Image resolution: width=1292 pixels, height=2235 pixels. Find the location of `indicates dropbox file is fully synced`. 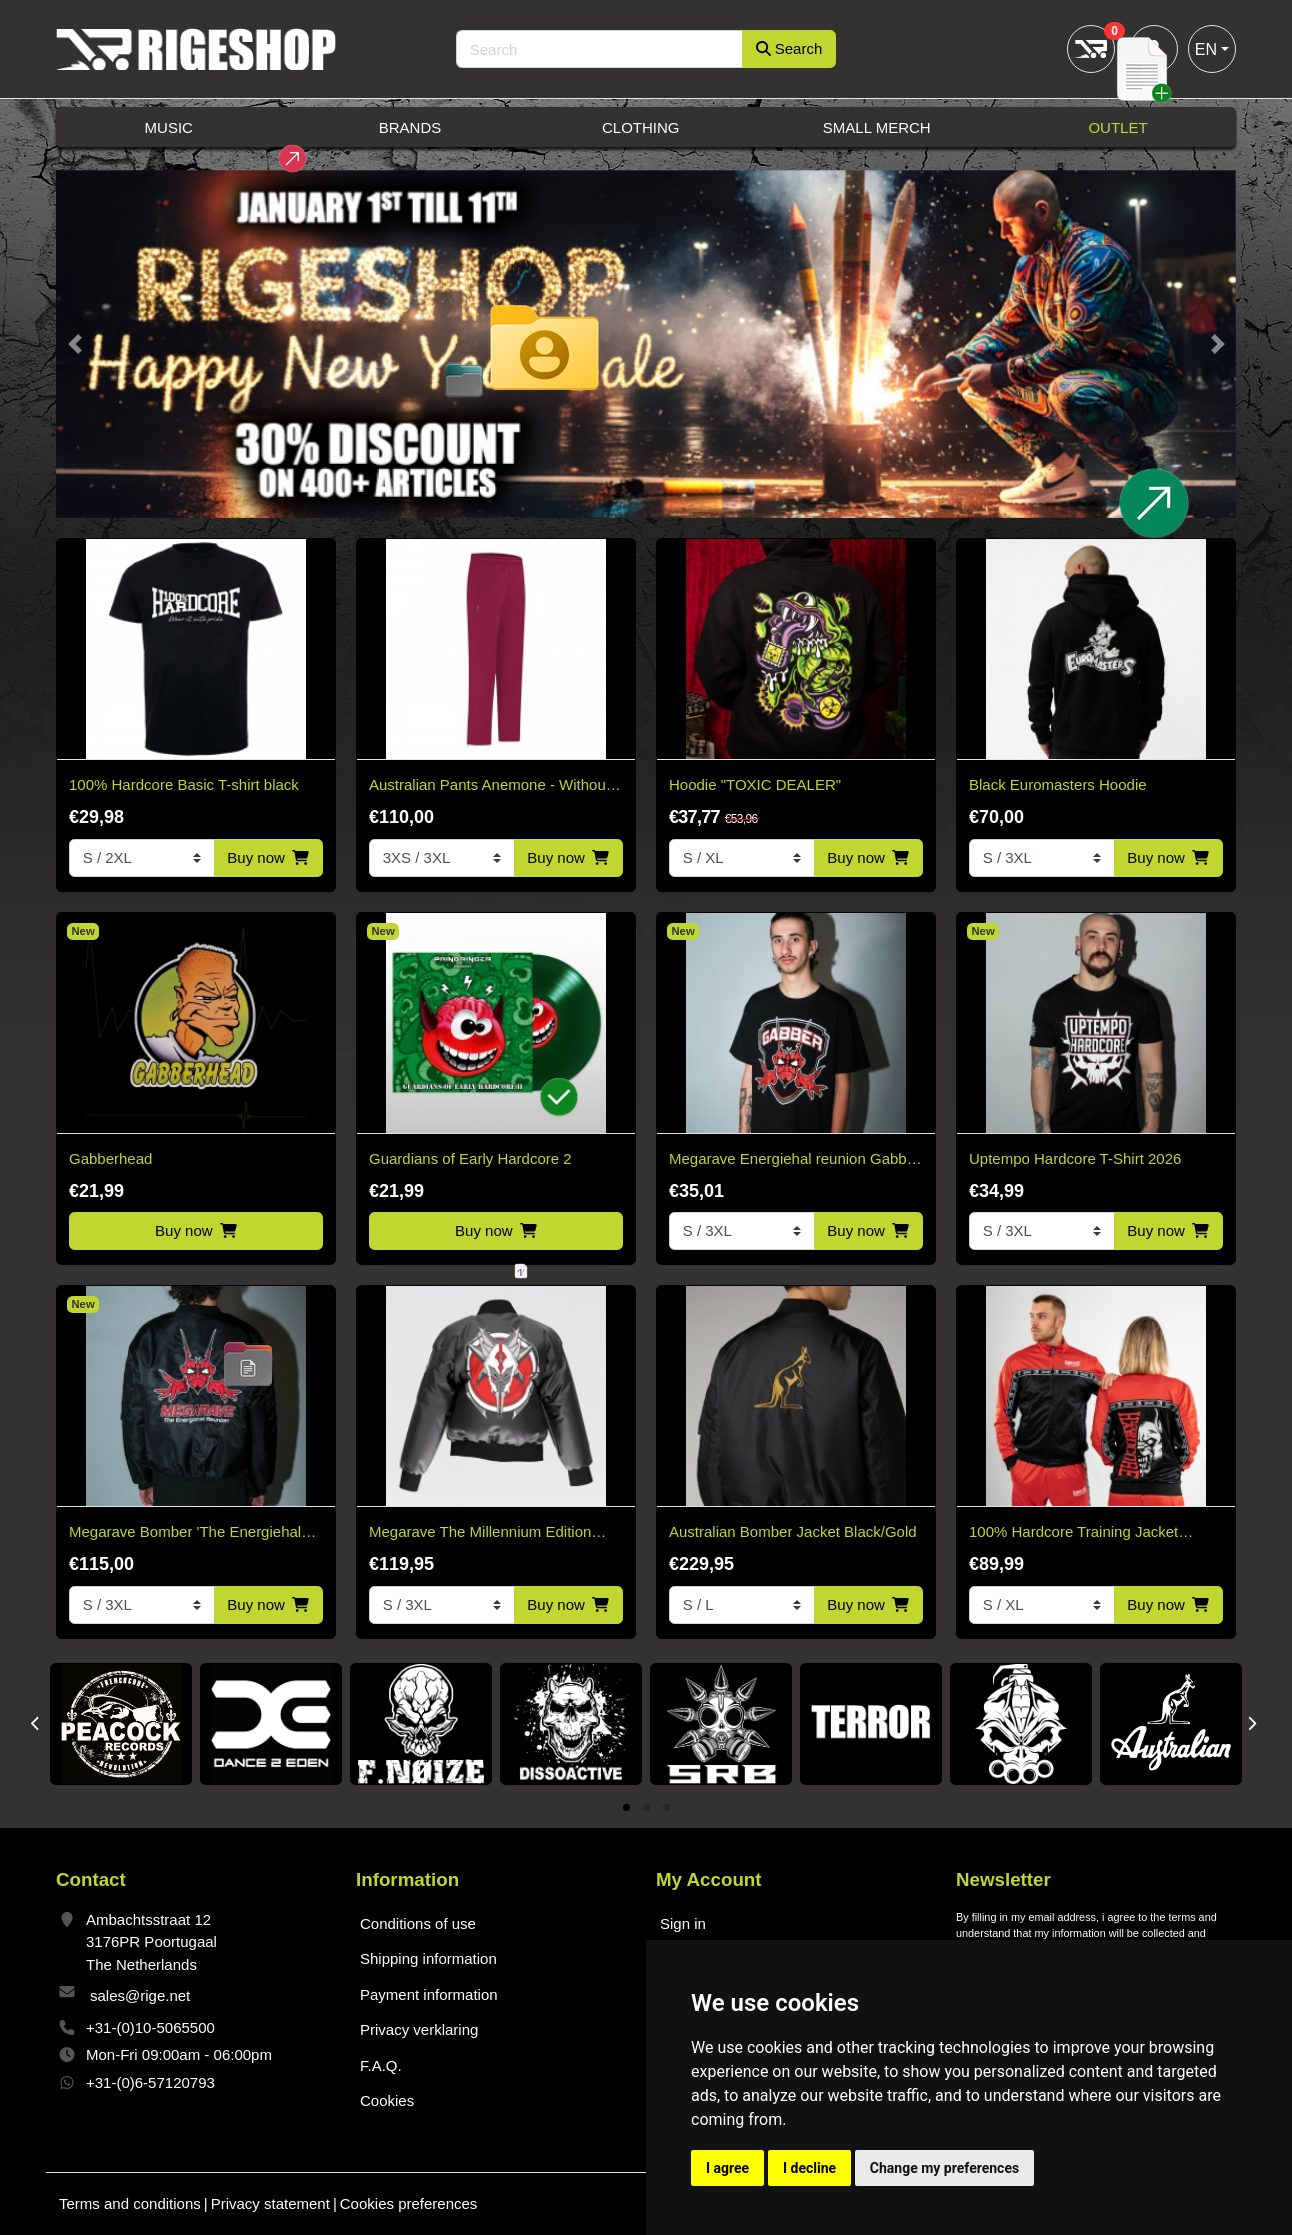

indicates dropbox file is fully synced is located at coordinates (559, 1097).